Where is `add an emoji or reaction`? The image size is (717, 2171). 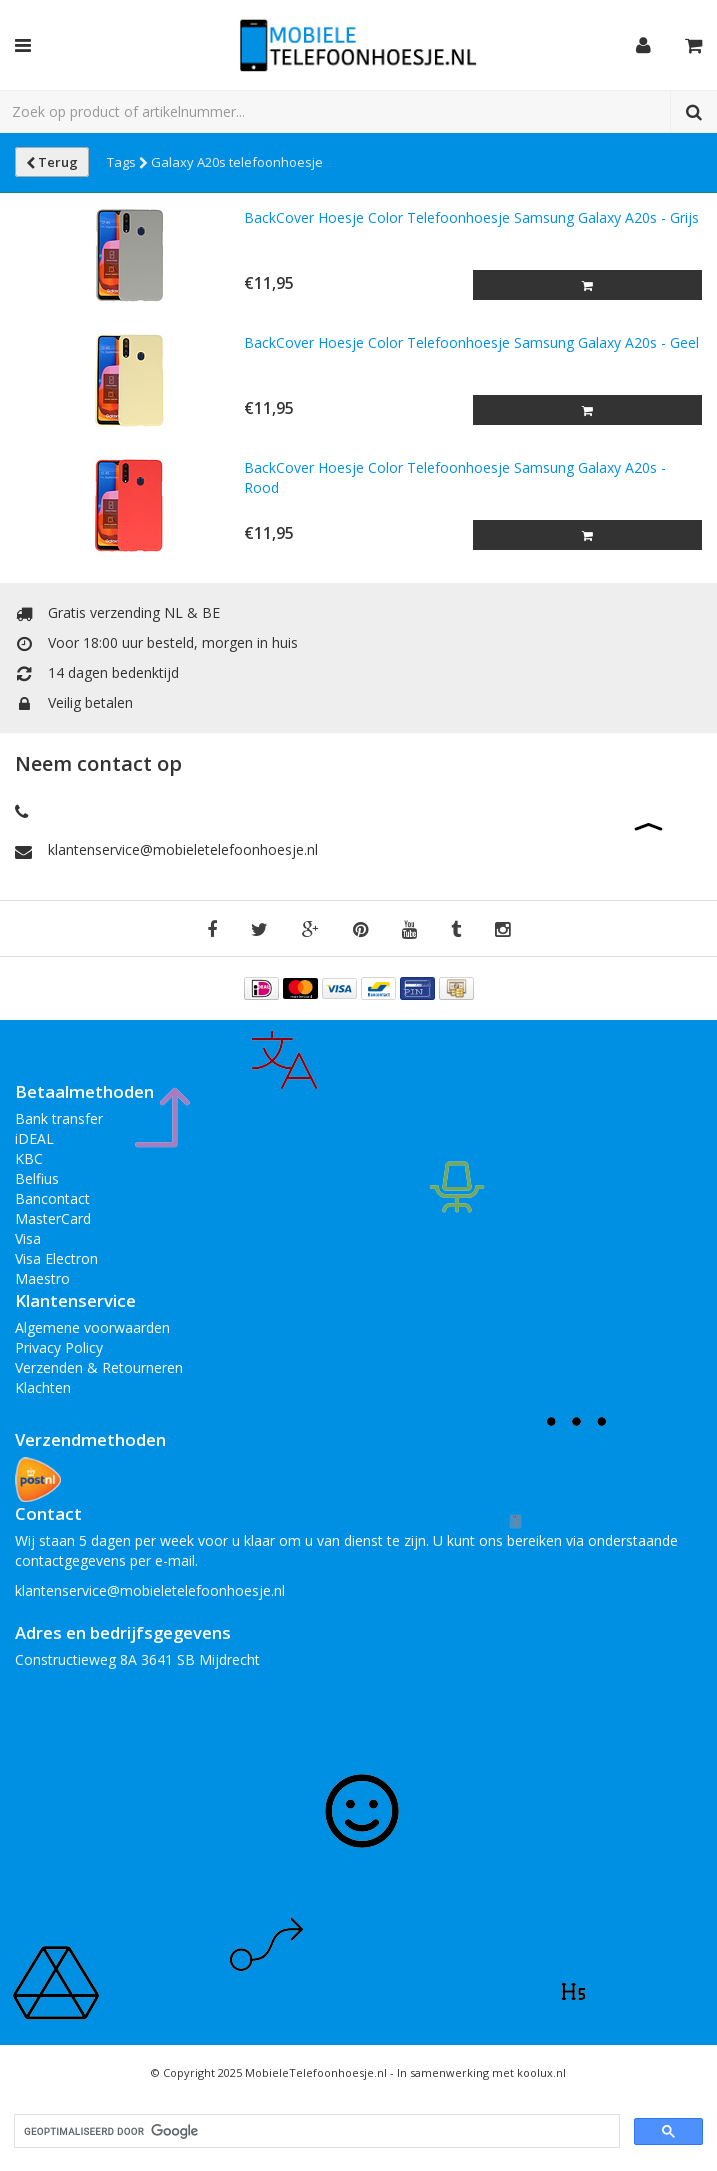
add an emoji or reaction is located at coordinates (362, 1811).